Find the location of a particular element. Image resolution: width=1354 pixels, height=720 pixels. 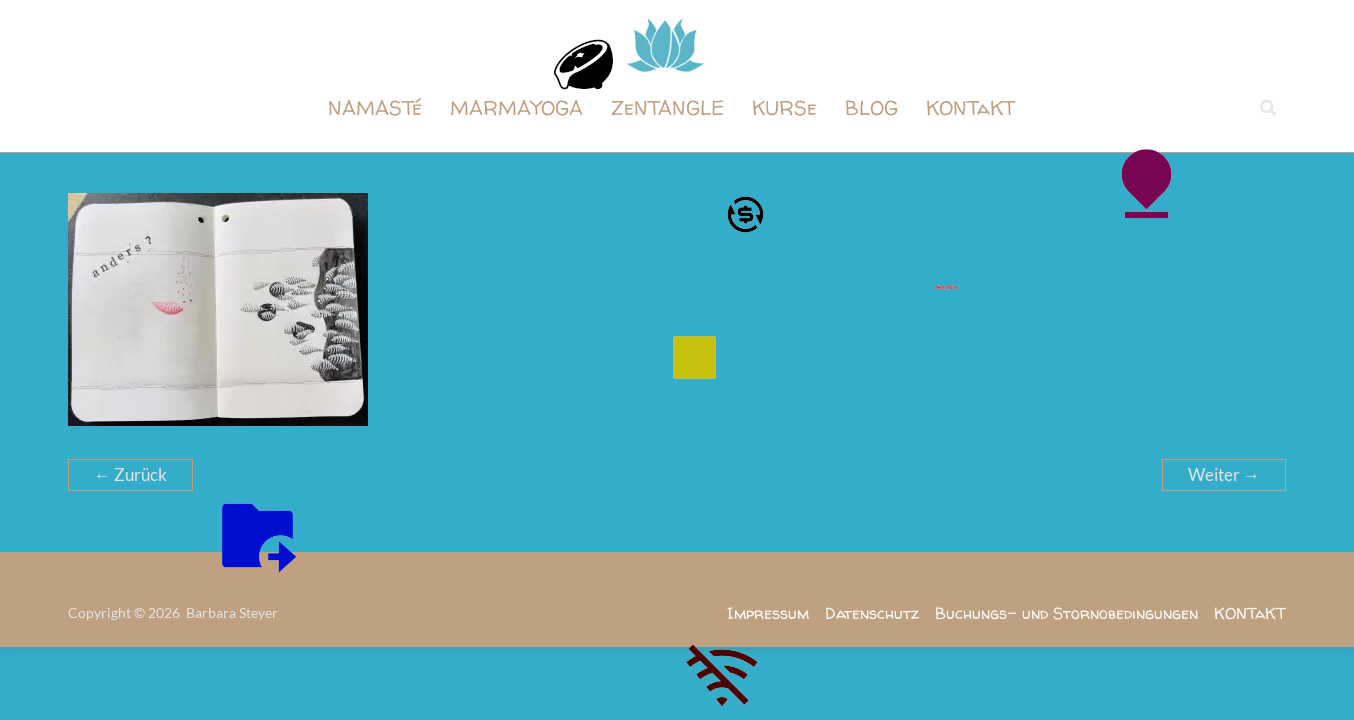

open the Fresh framework website or documentation is located at coordinates (583, 64).